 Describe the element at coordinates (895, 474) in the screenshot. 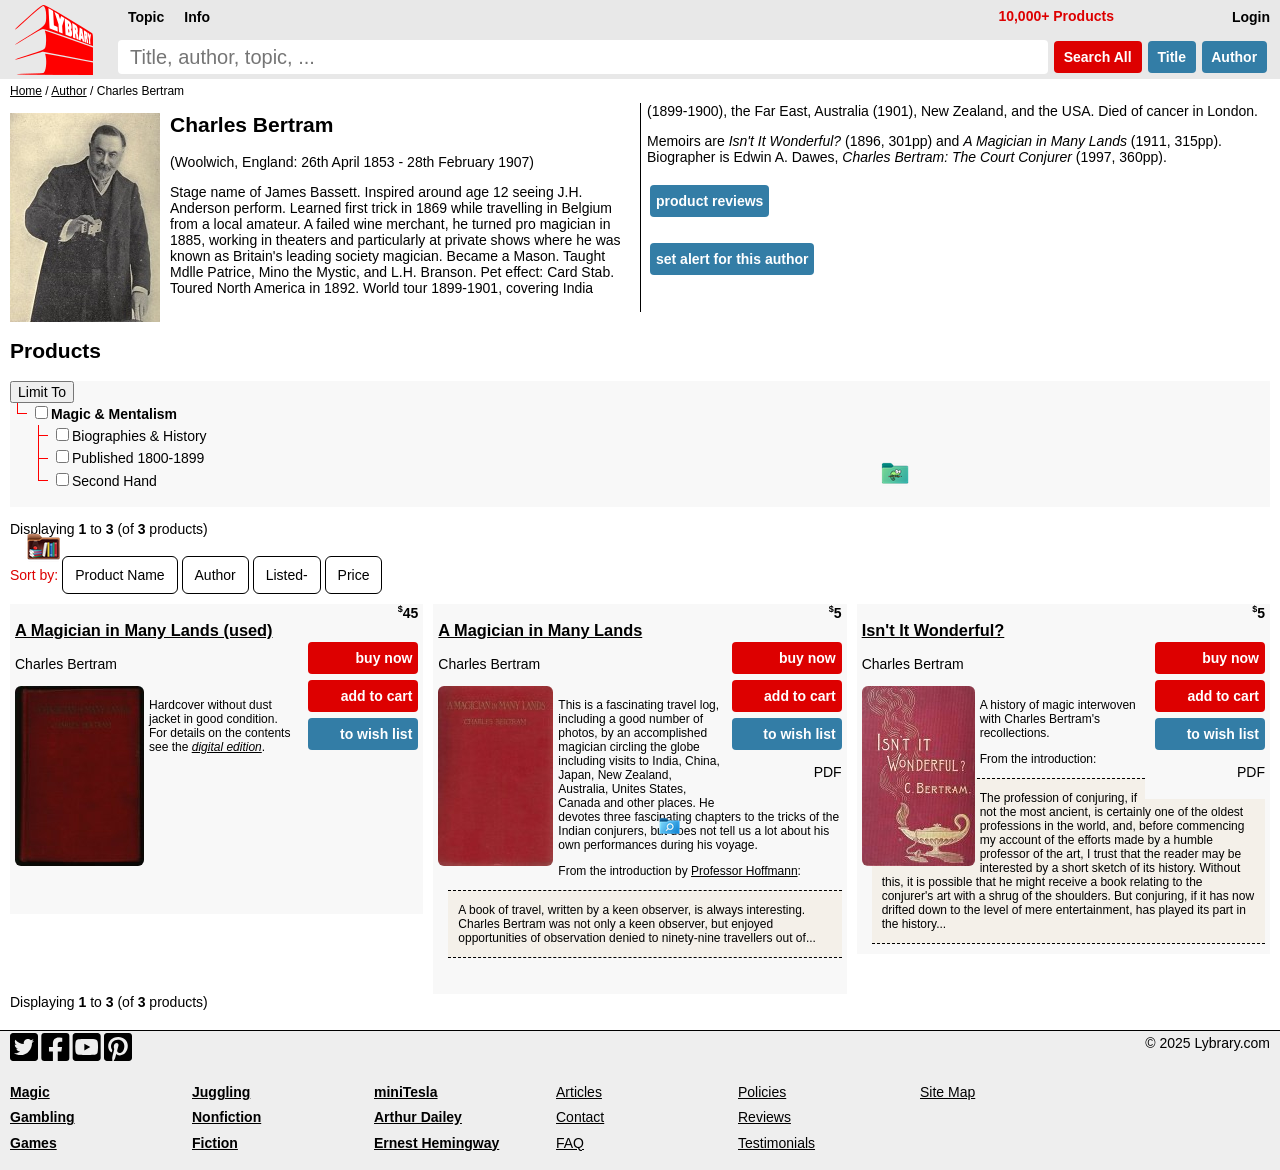

I see `open notepad++ project folder` at that location.